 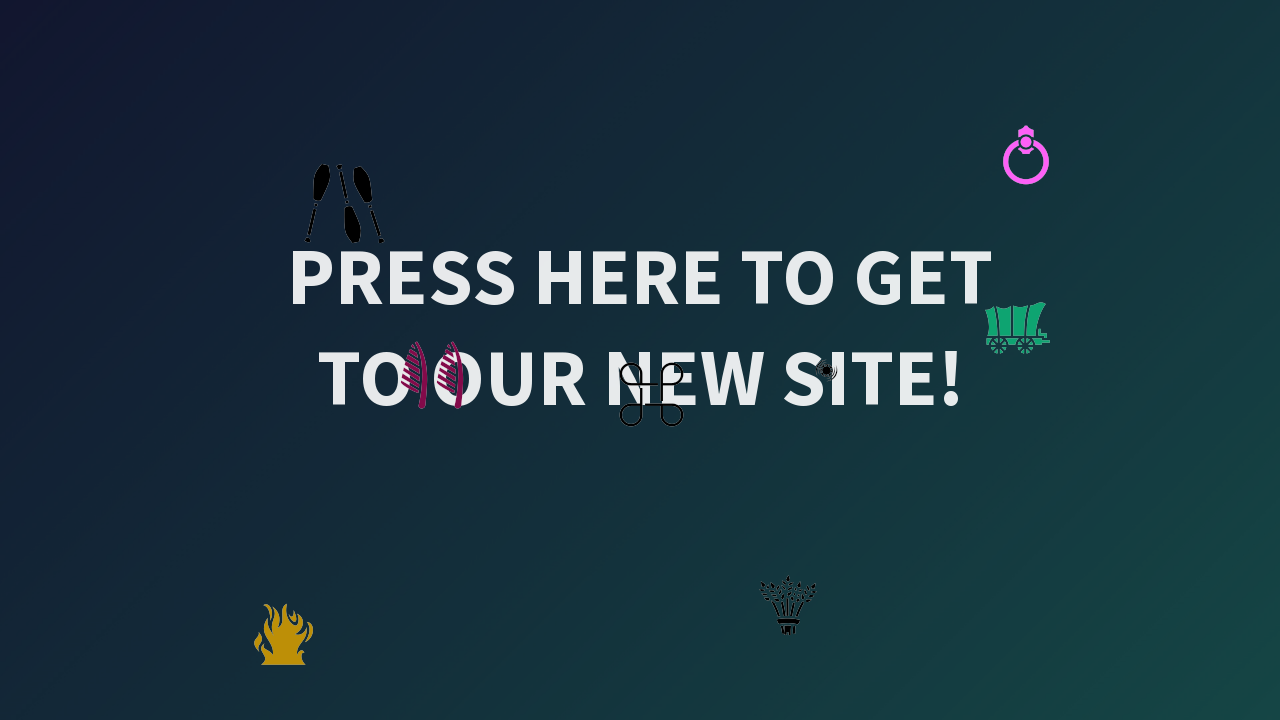 I want to click on represents farming or agriculture in a game interface, so click(x=788, y=605).